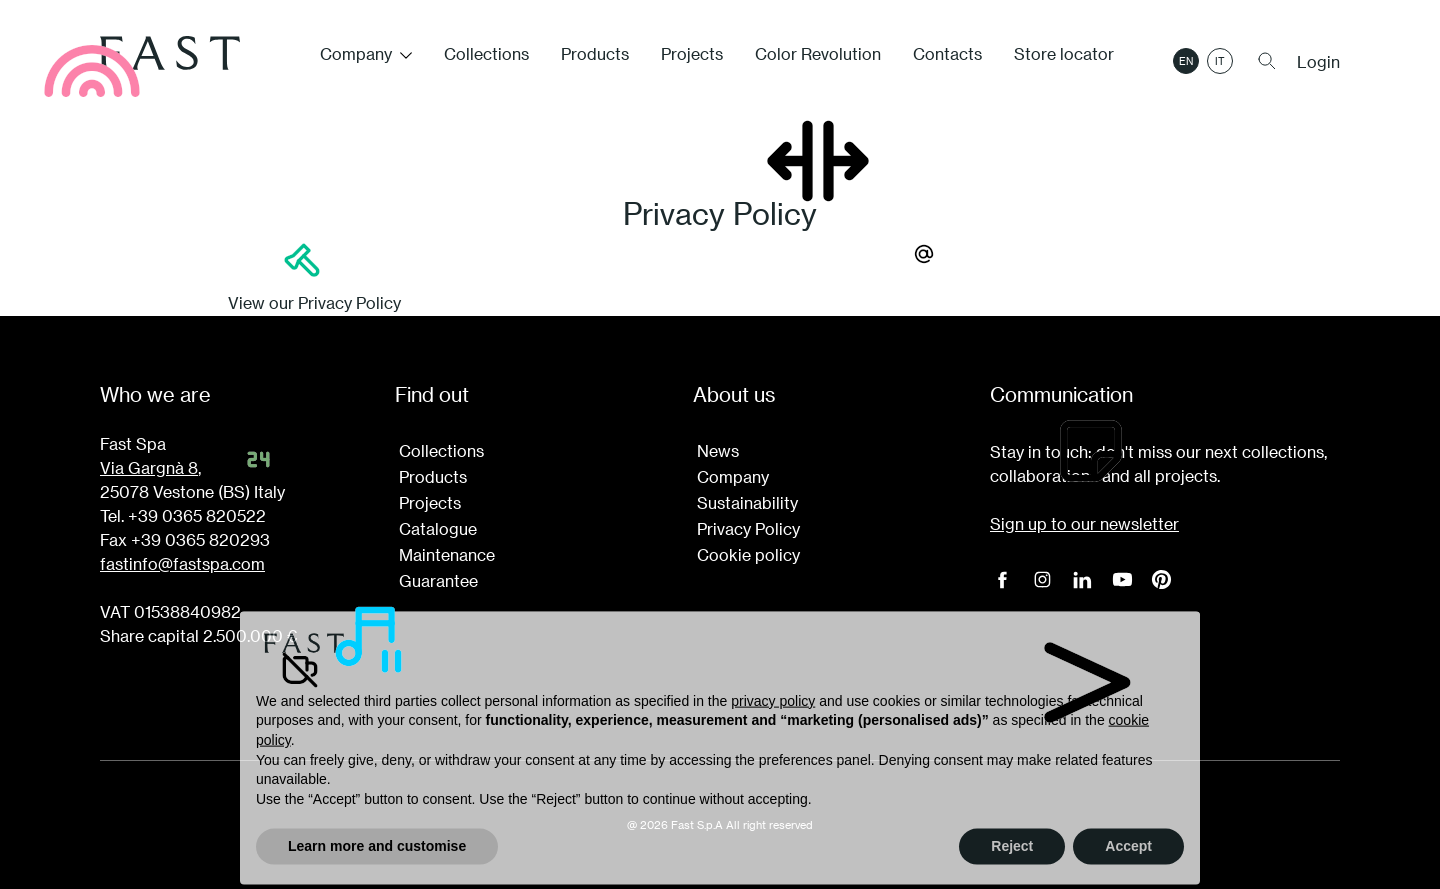 Image resolution: width=1440 pixels, height=889 pixels. Describe the element at coordinates (1091, 451) in the screenshot. I see `add a sticker to your message` at that location.